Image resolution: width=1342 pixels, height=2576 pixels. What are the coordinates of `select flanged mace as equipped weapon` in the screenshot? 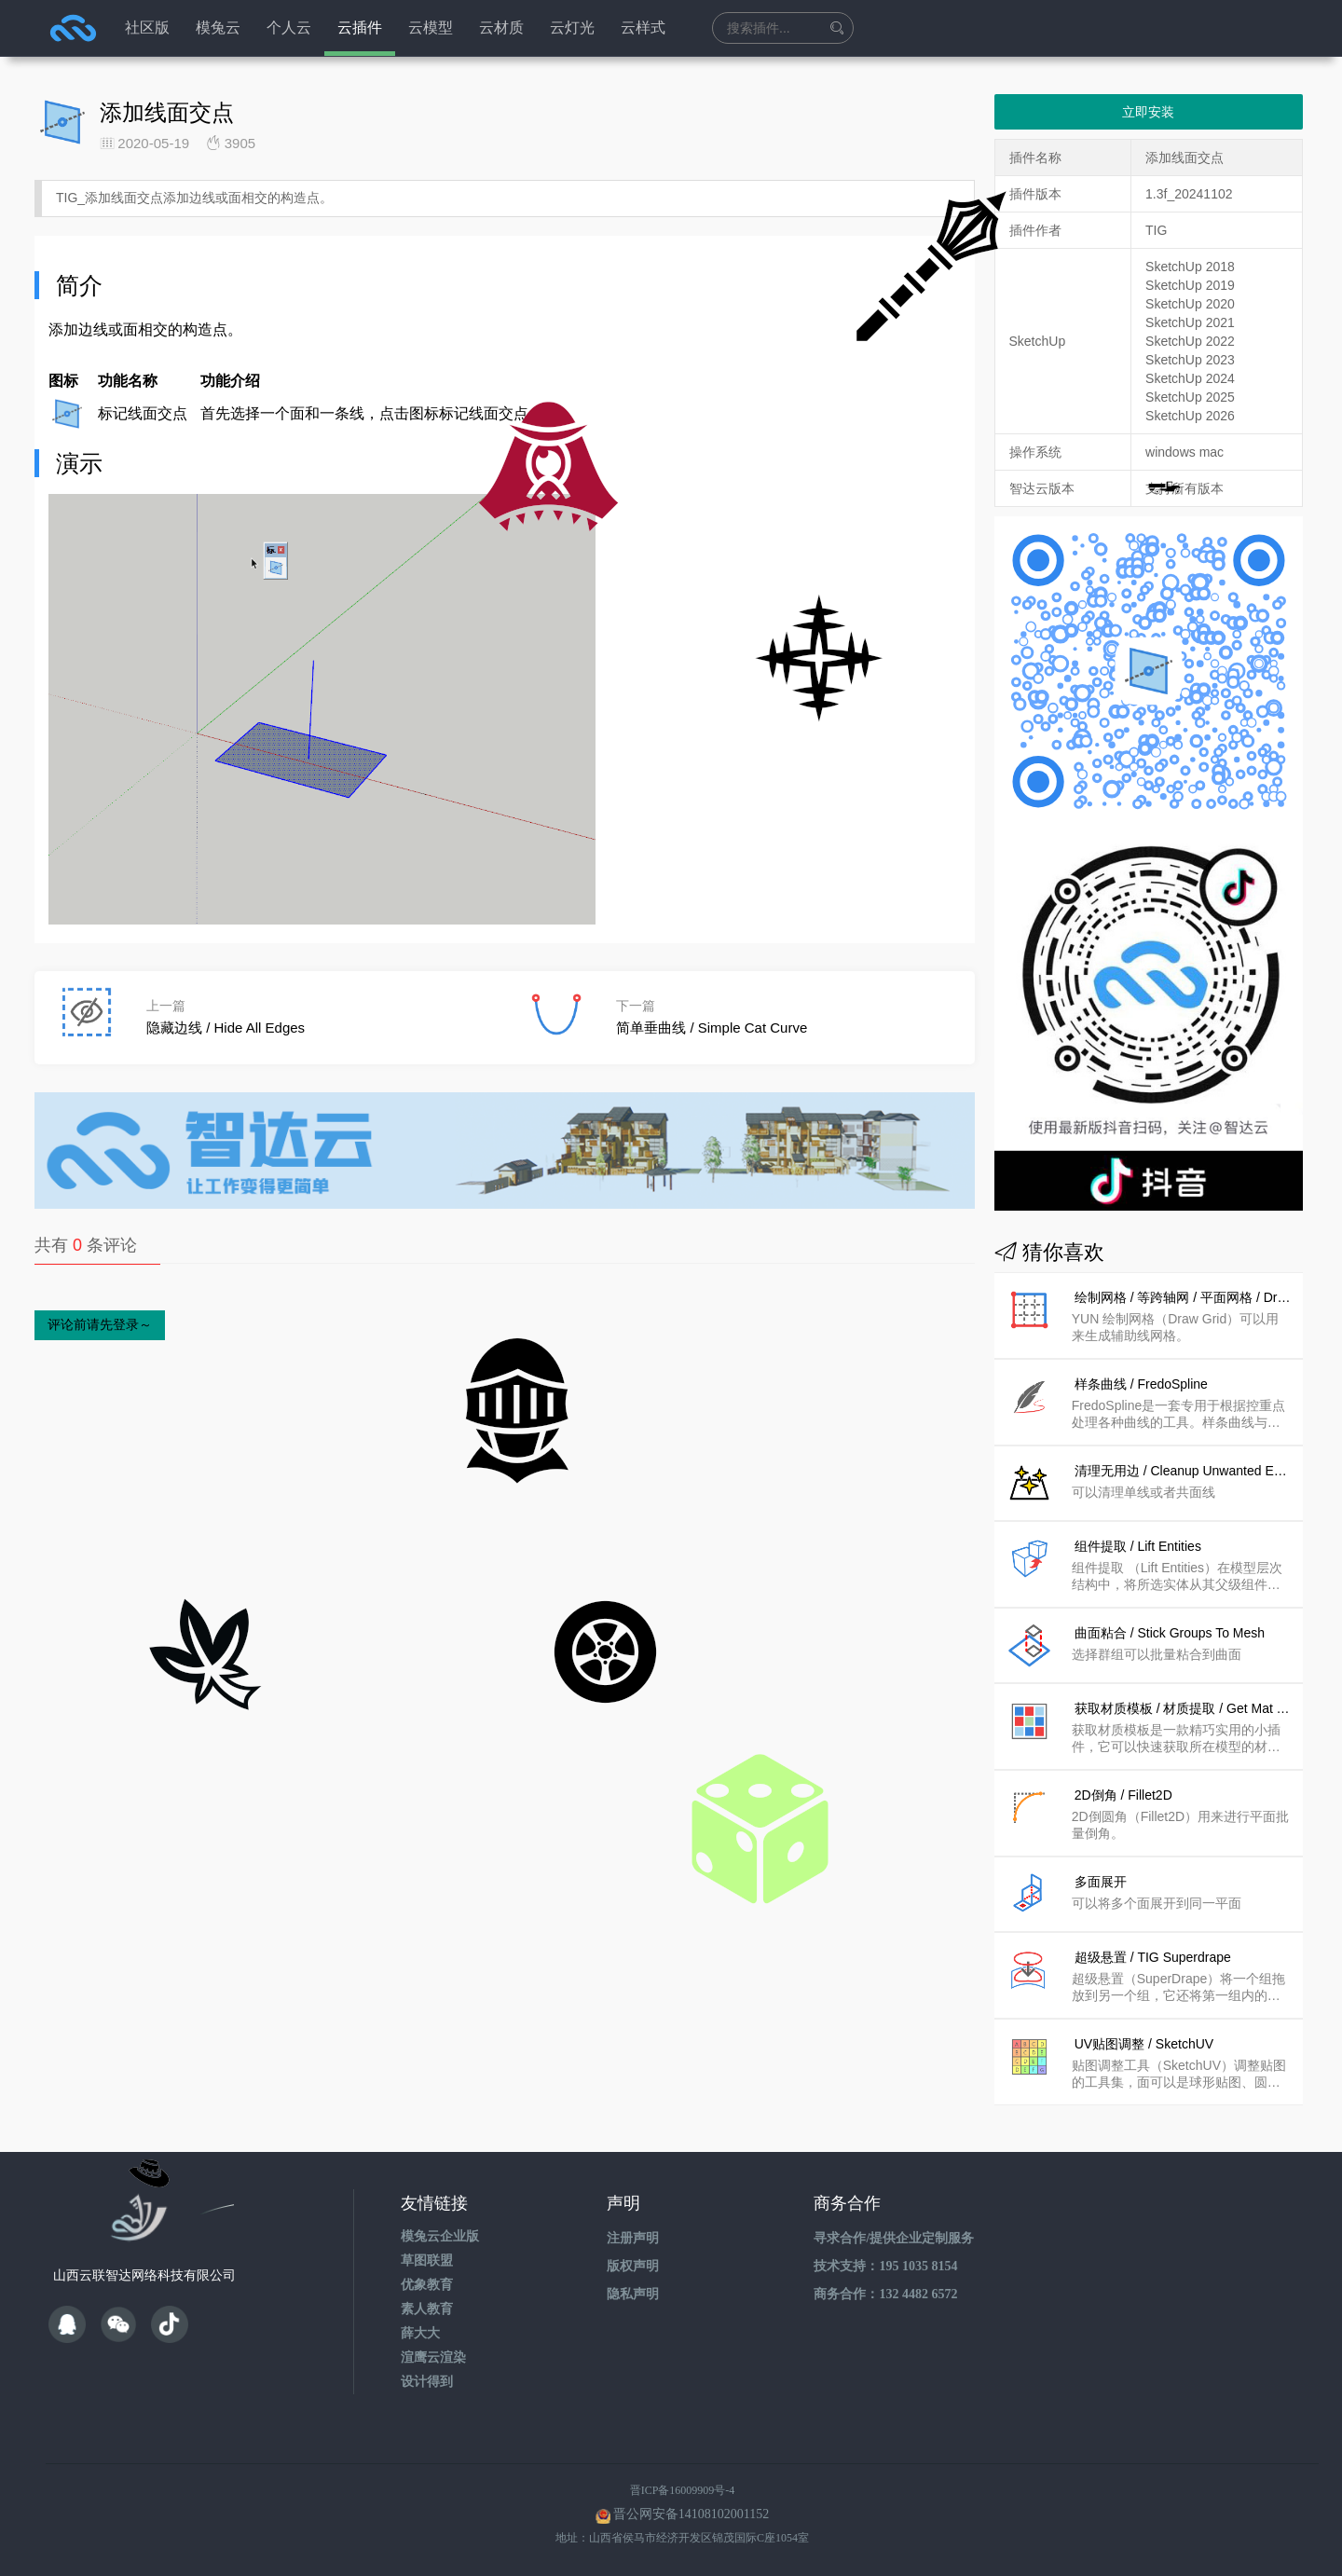 It's located at (932, 265).